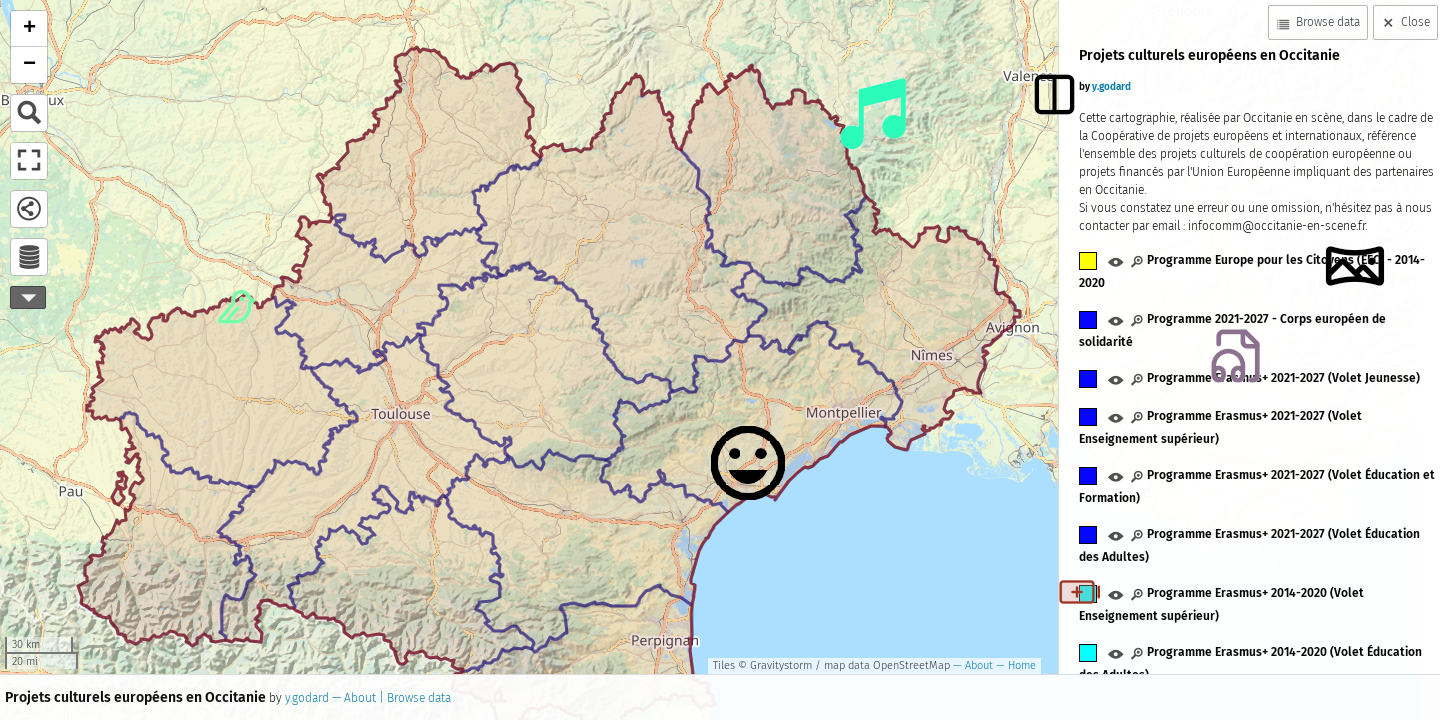 The height and width of the screenshot is (720, 1440). Describe the element at coordinates (1238, 356) in the screenshot. I see `open an audio file` at that location.